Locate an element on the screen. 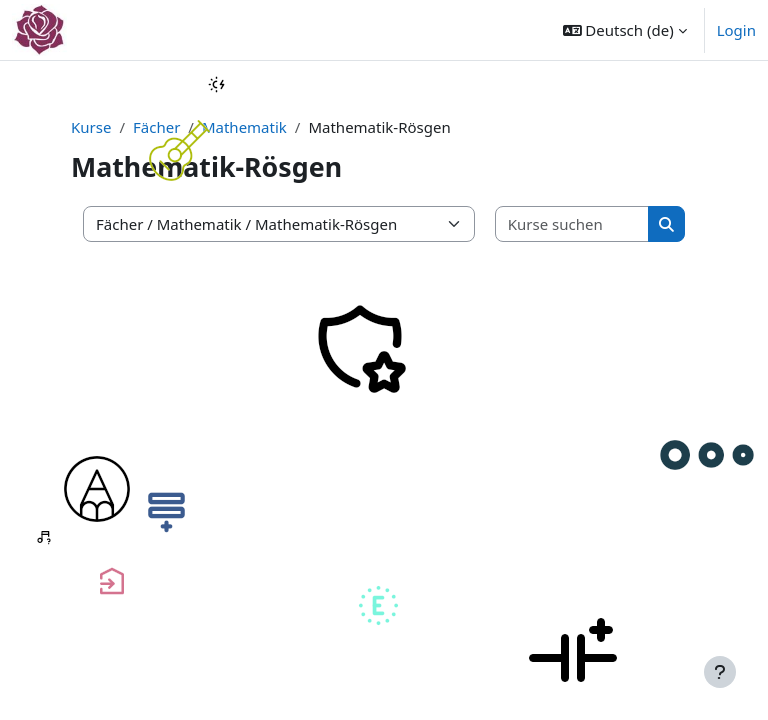 This screenshot has height=720, width=768. indicates an "essential" or "enterprise" tier feature is located at coordinates (378, 605).